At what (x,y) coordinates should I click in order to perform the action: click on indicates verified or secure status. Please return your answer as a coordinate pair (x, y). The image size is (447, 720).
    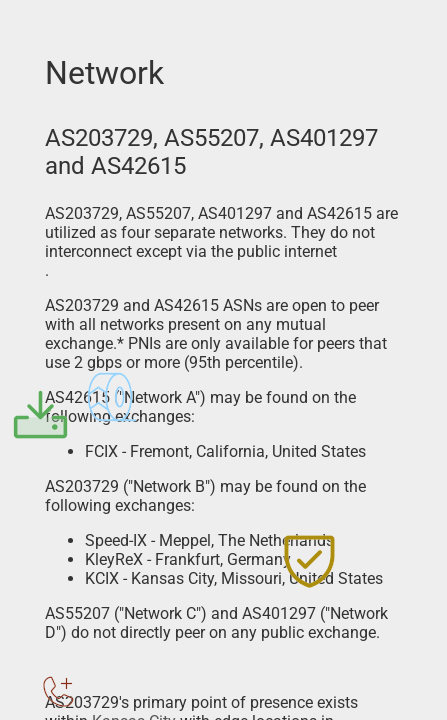
    Looking at the image, I should click on (309, 558).